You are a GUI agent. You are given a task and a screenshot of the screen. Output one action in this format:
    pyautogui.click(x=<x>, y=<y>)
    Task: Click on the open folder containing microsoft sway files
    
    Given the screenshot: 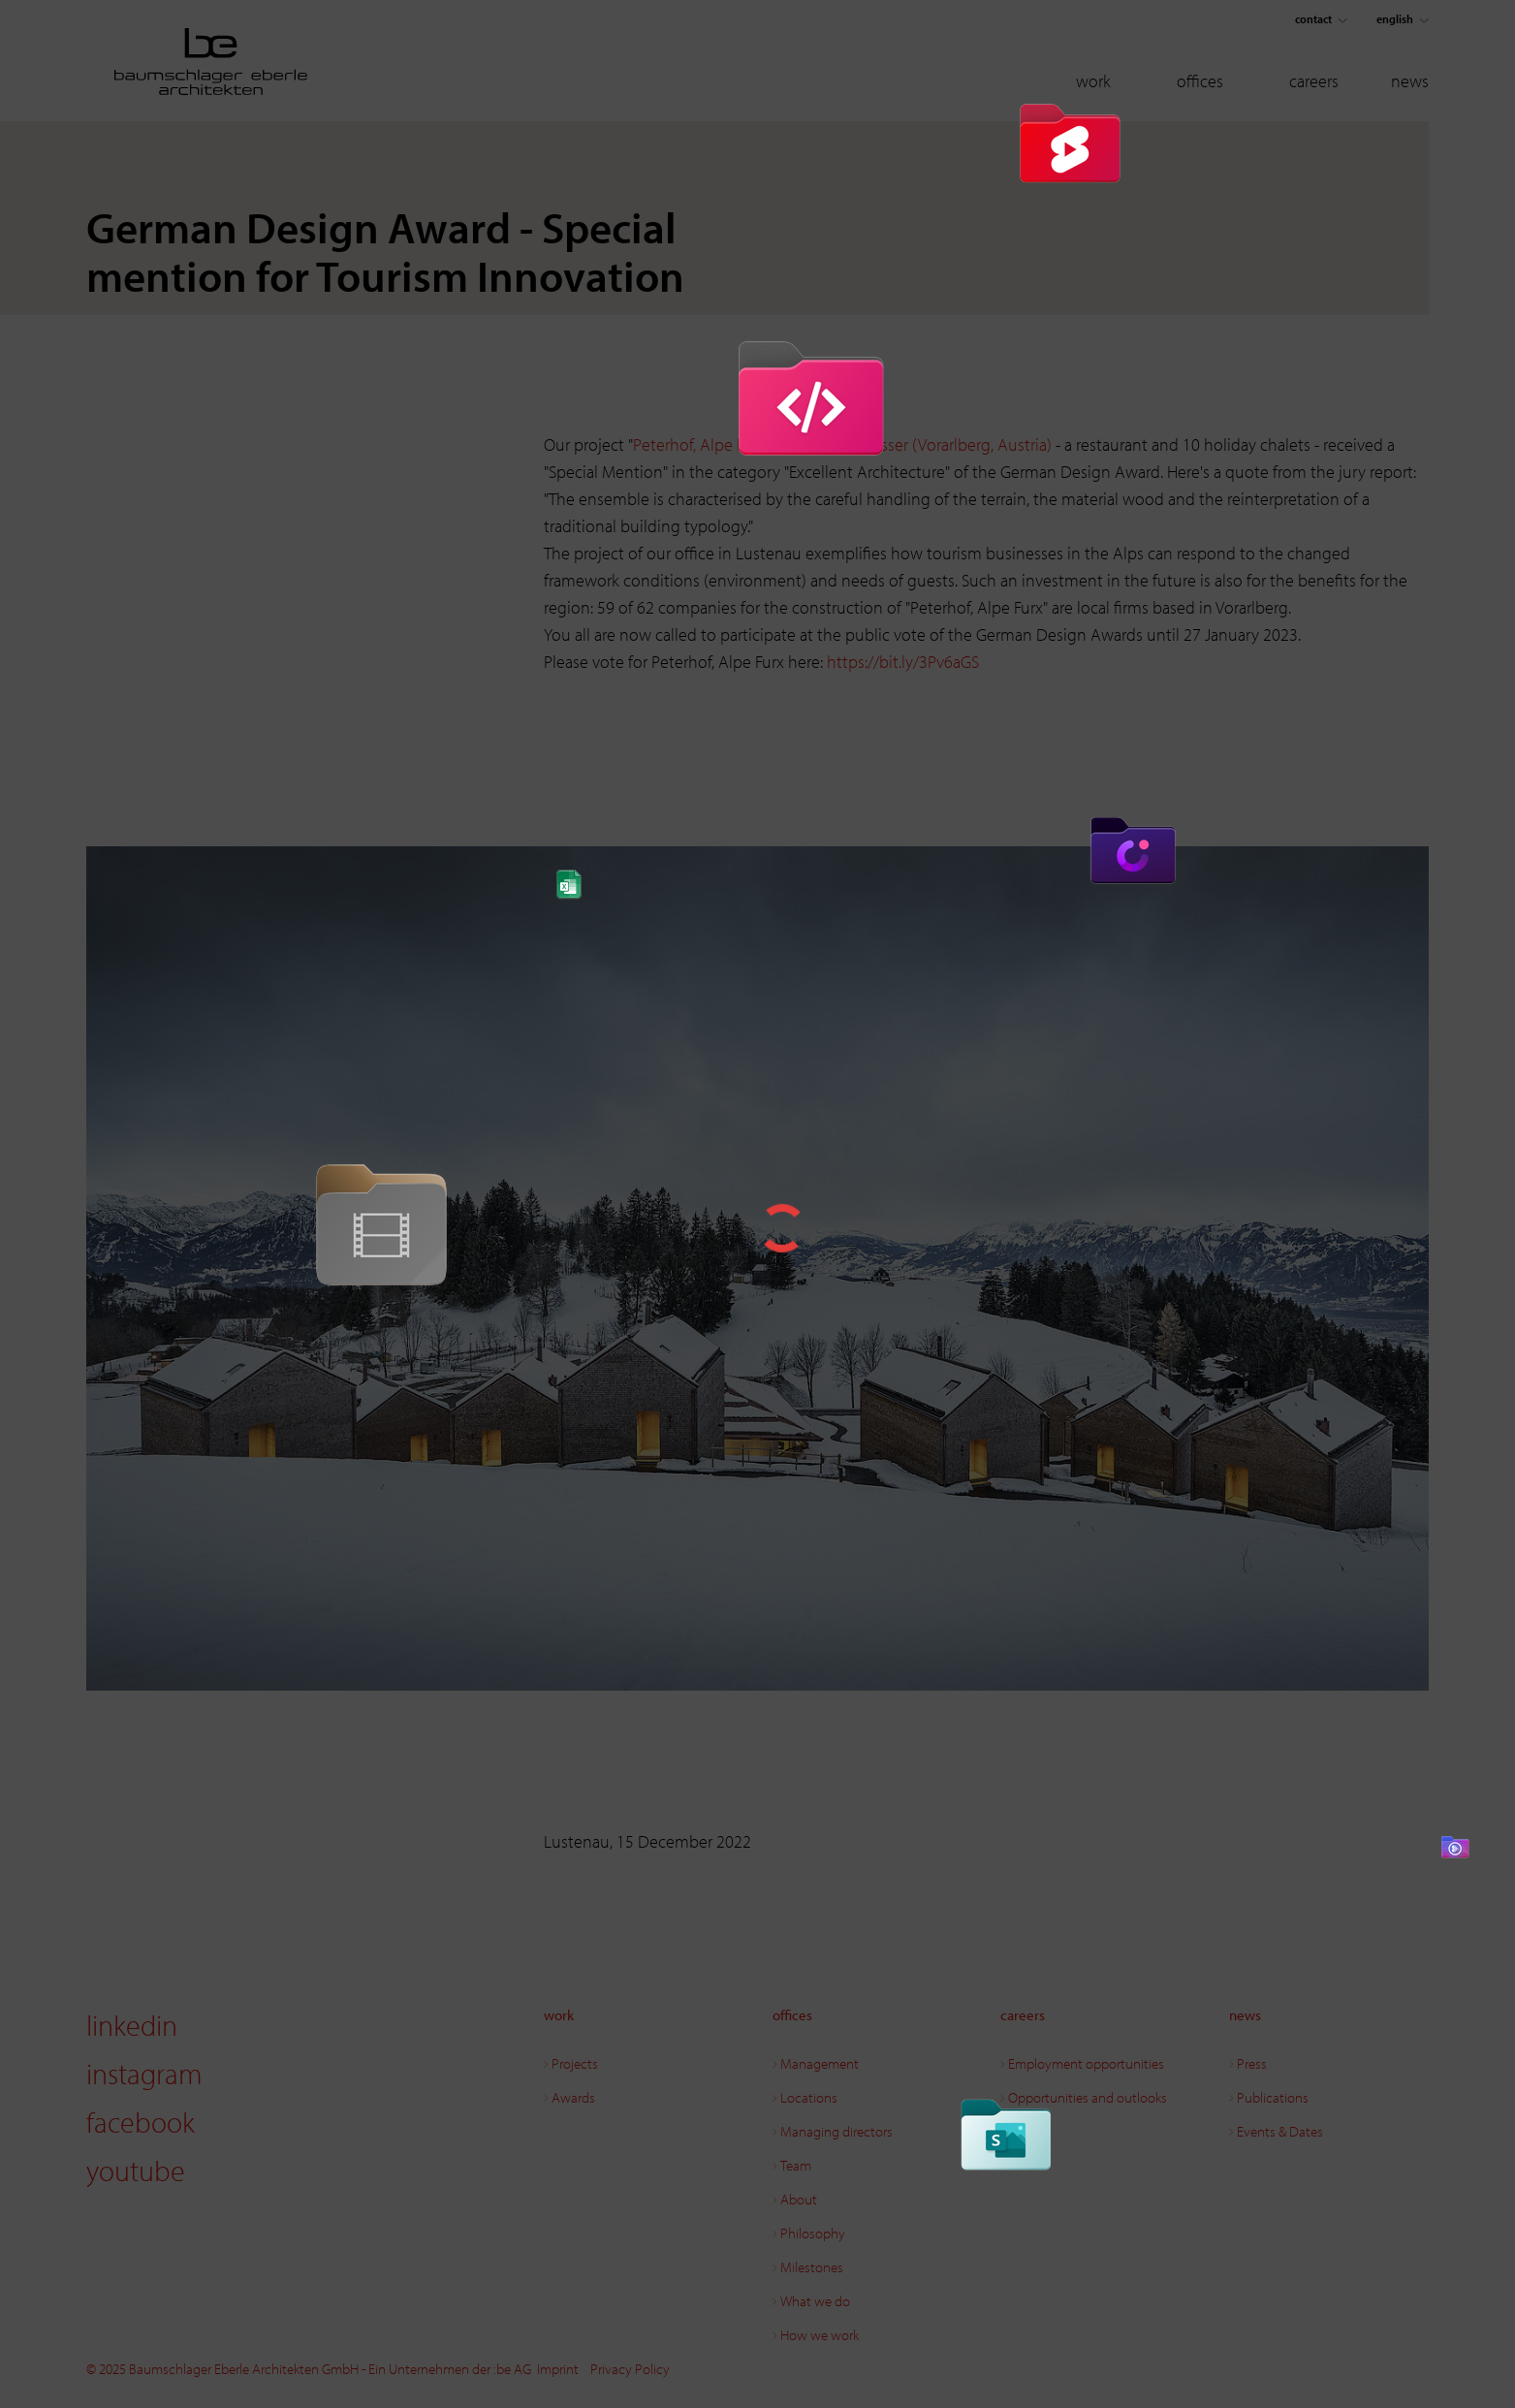 What is the action you would take?
    pyautogui.click(x=1005, y=2137)
    